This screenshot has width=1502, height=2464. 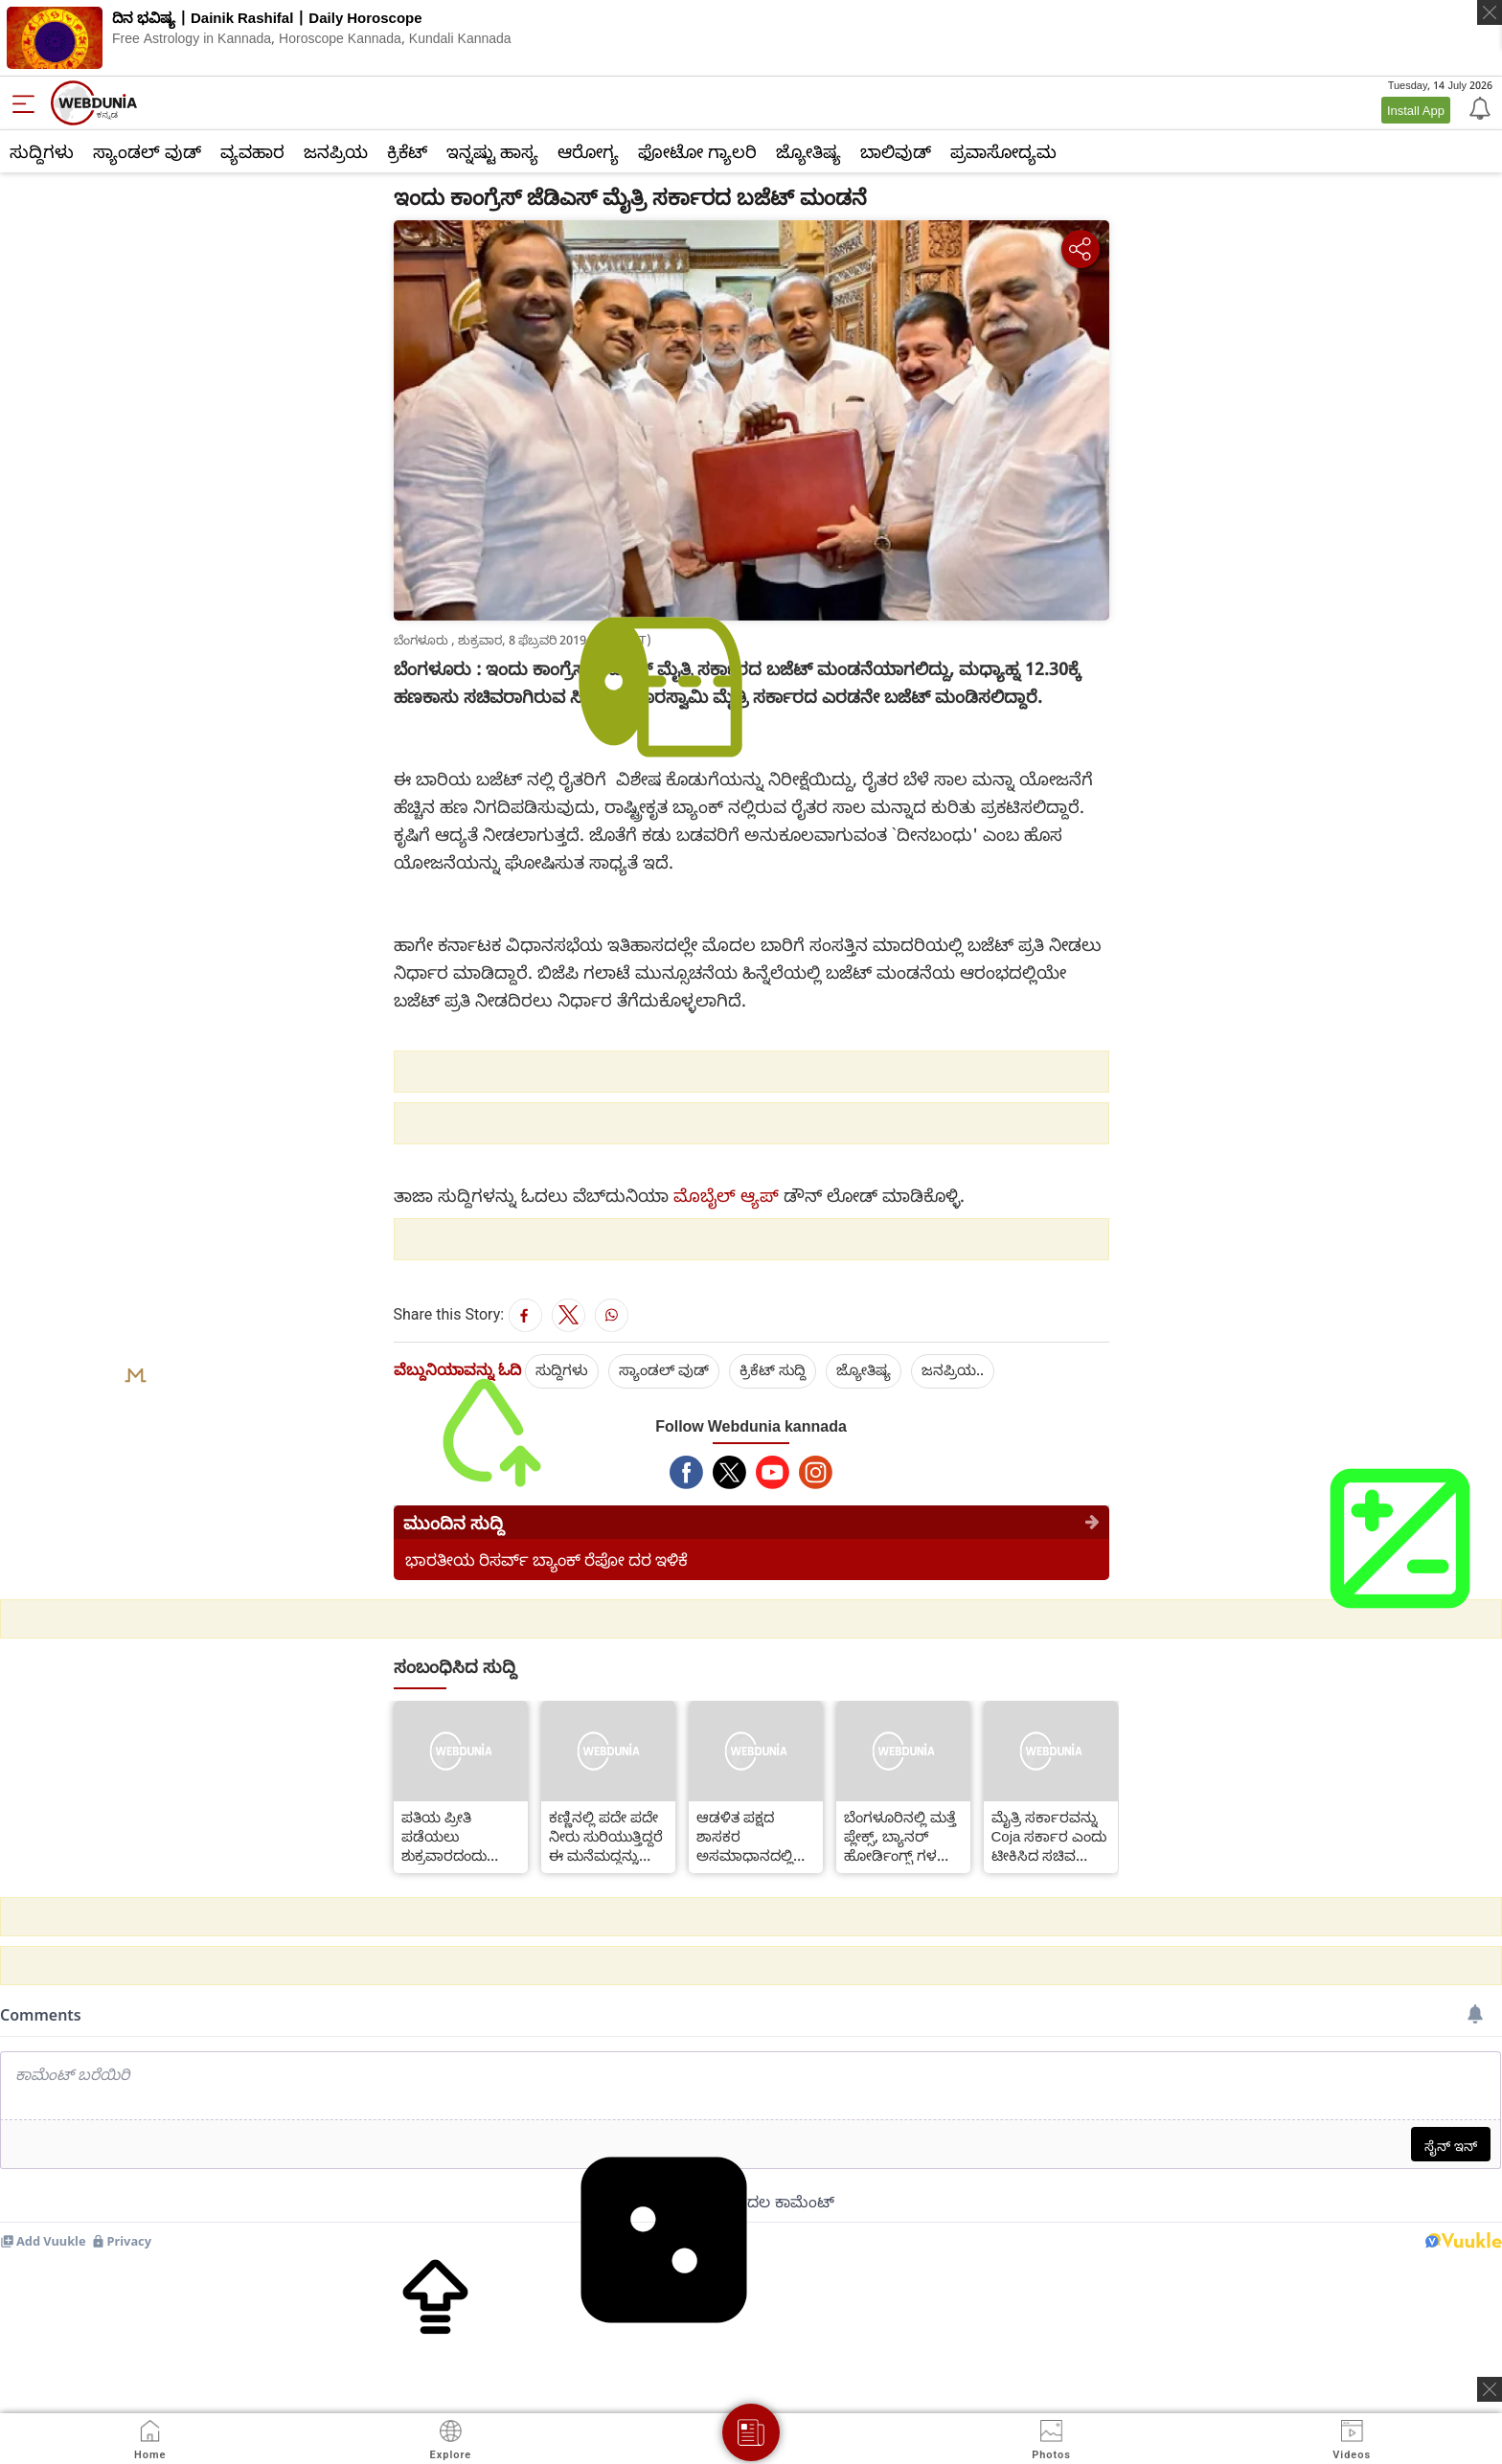 What do you see at coordinates (664, 2240) in the screenshot?
I see `roll dice or generate random number` at bounding box center [664, 2240].